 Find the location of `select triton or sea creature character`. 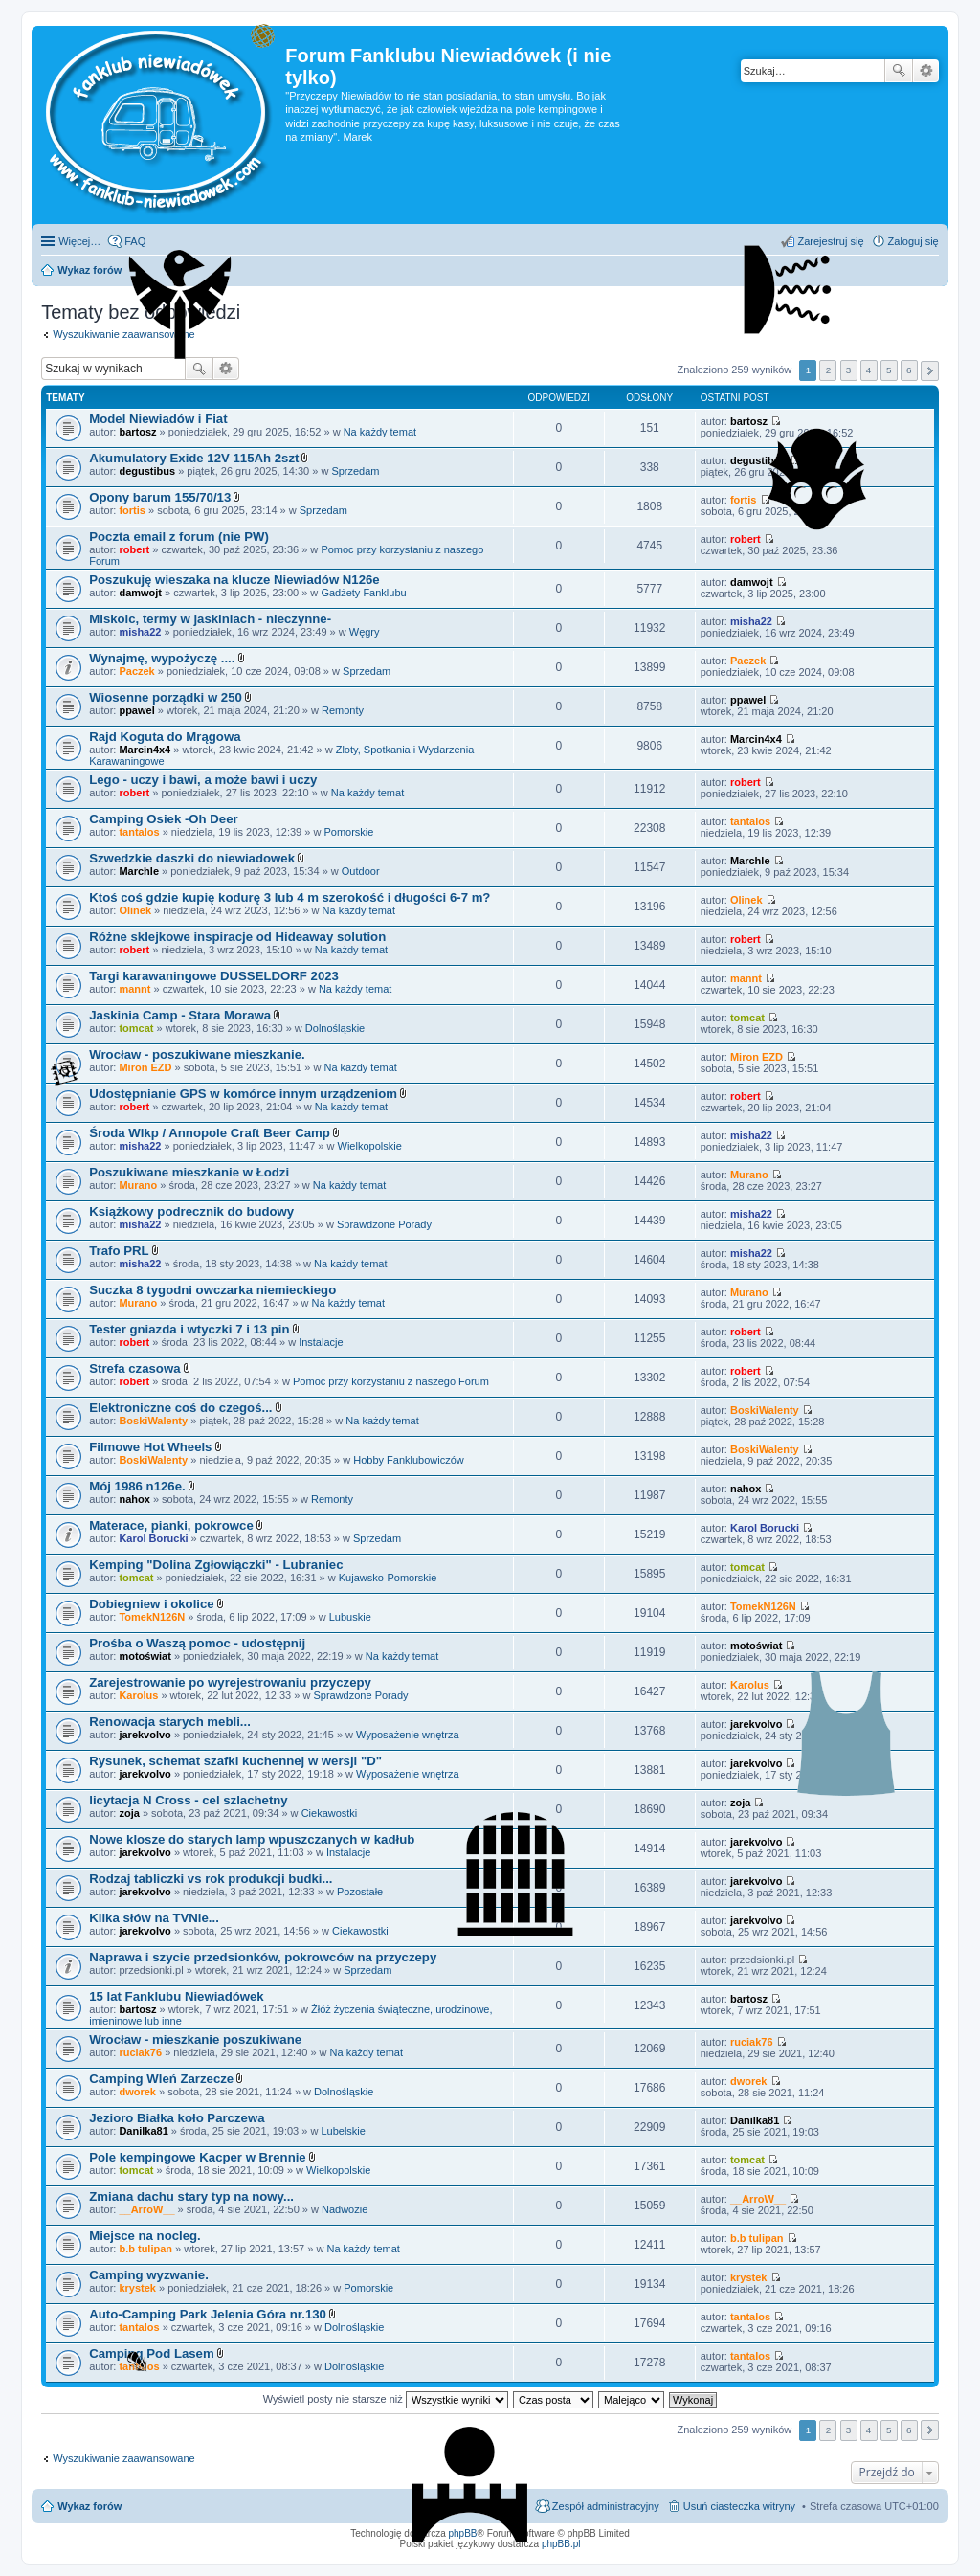

select triton or sea creature character is located at coordinates (816, 479).